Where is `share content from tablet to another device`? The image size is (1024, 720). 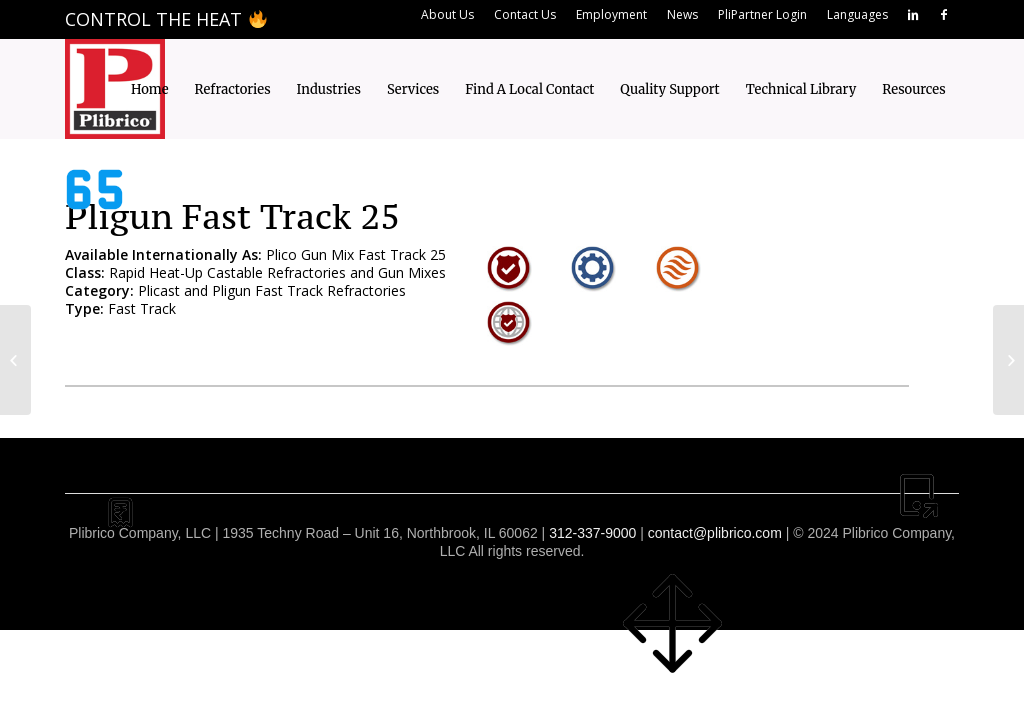
share content from tablet to another device is located at coordinates (917, 495).